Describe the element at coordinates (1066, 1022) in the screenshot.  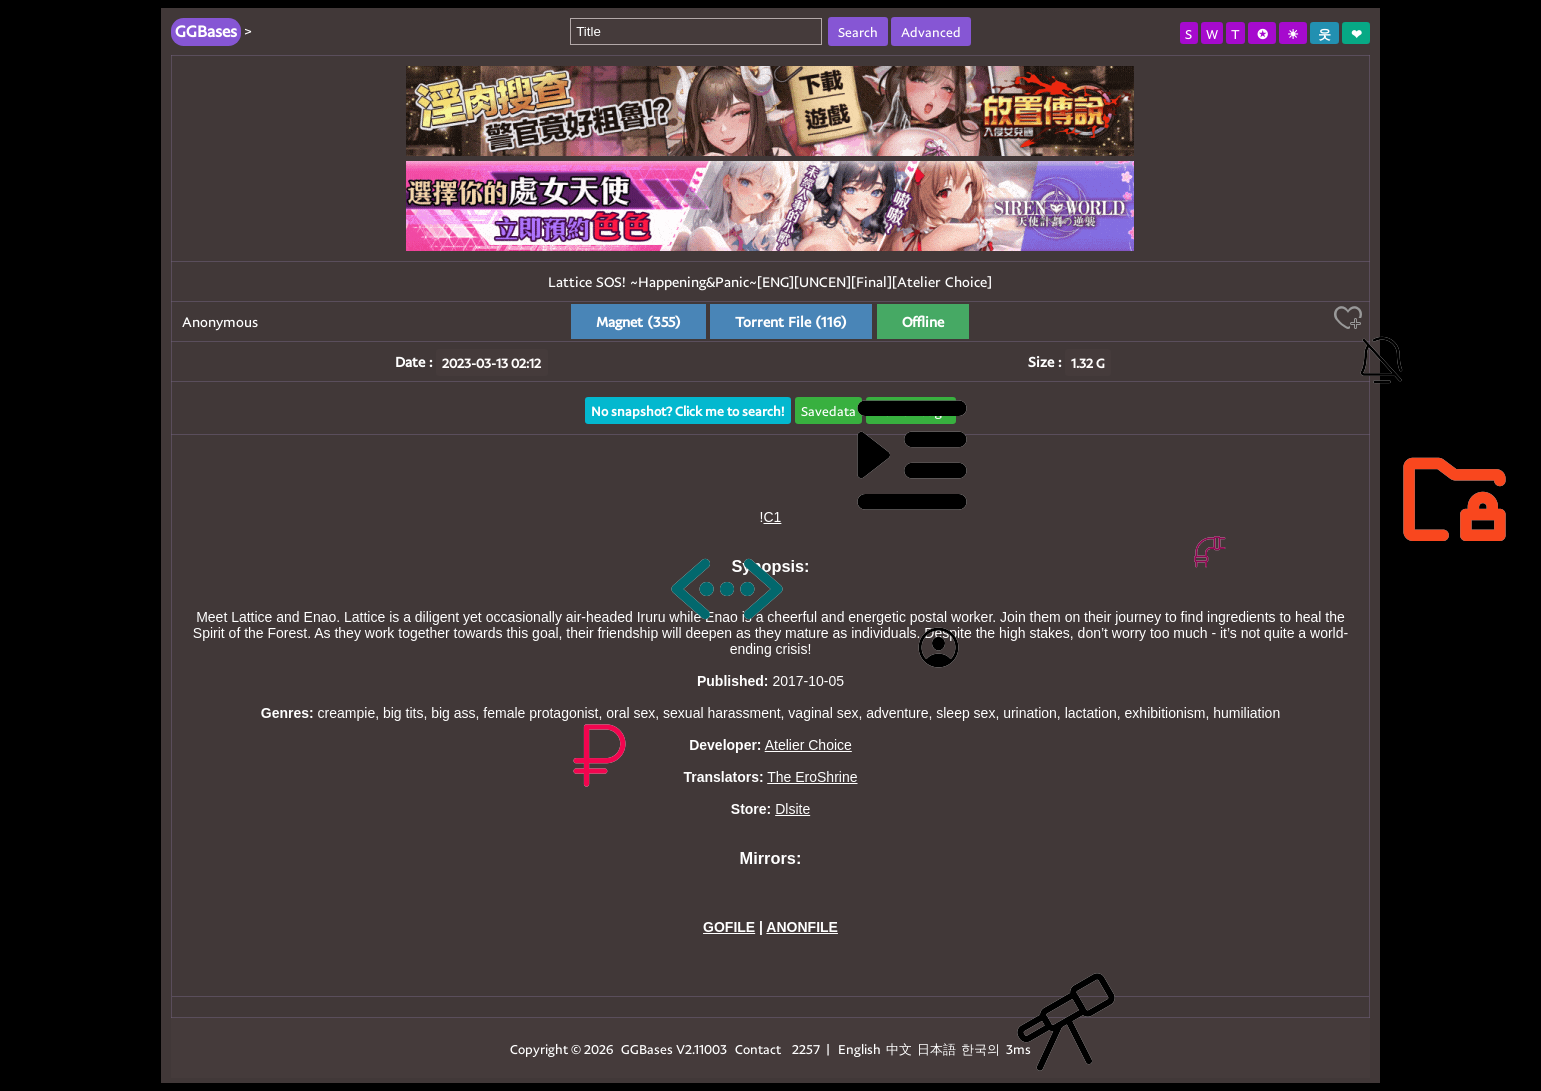
I see `explore or discover new content` at that location.